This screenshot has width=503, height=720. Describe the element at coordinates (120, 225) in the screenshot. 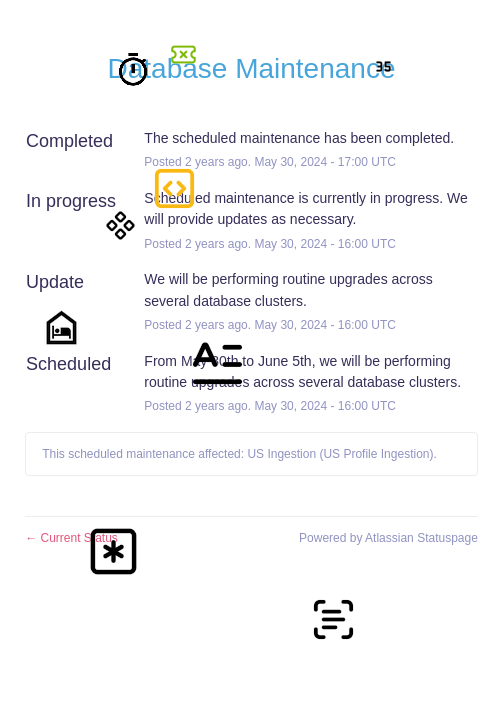

I see `view or manage UI components` at that location.